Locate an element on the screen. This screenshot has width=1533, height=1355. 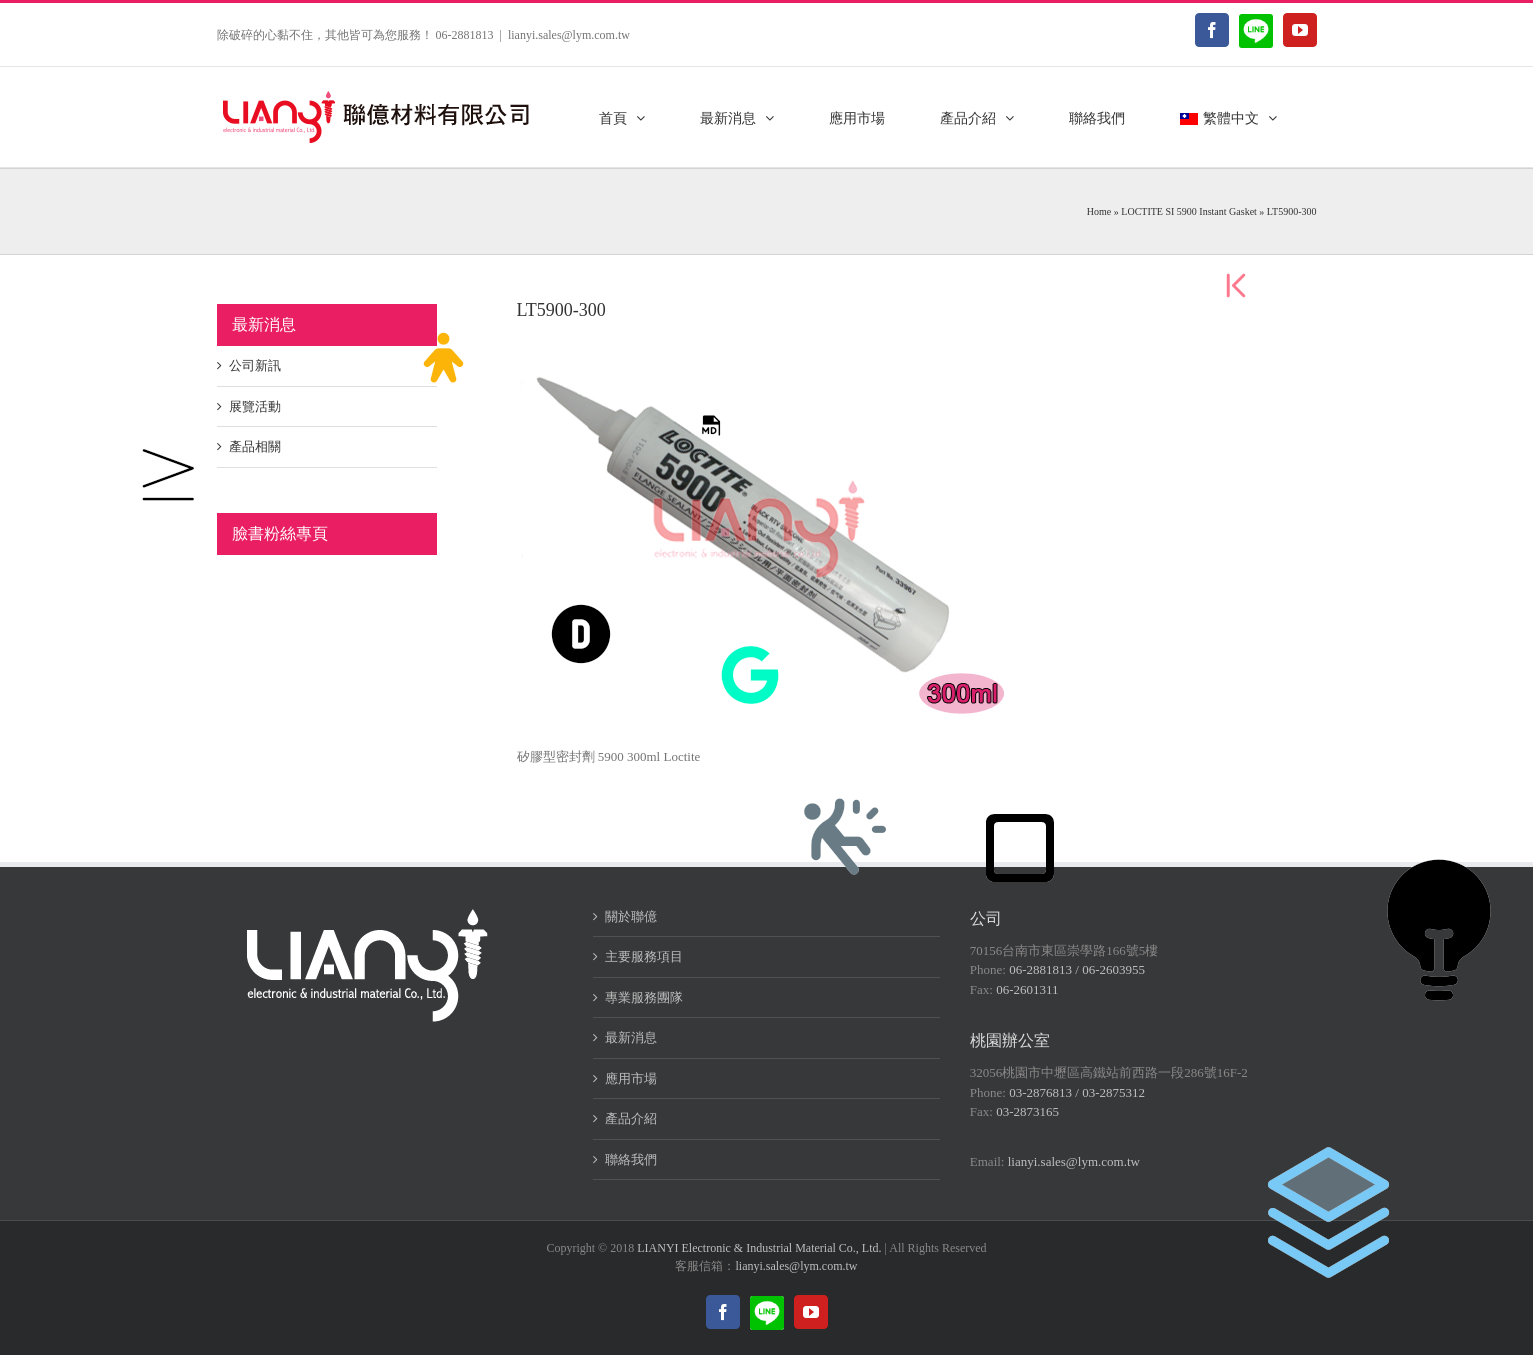
sign in with Google is located at coordinates (750, 675).